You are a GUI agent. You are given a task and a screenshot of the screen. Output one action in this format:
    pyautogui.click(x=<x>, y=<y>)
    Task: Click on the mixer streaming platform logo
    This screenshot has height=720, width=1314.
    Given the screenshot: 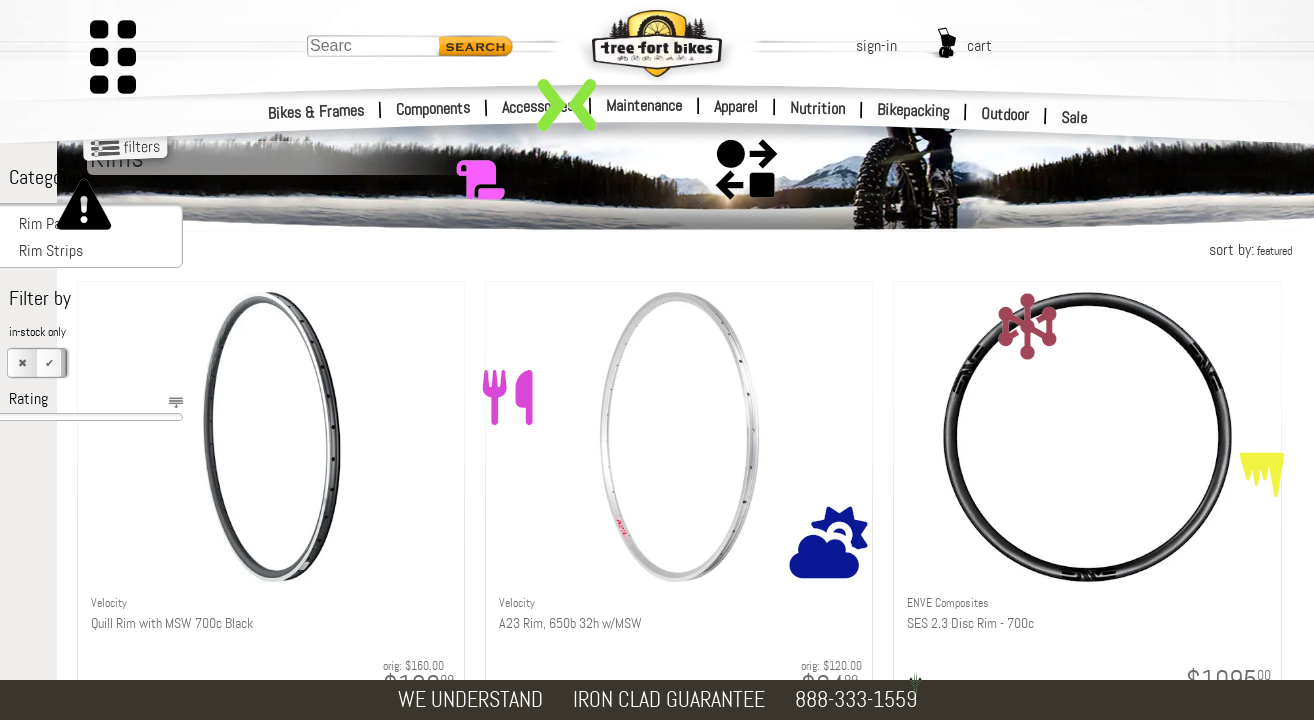 What is the action you would take?
    pyautogui.click(x=567, y=105)
    